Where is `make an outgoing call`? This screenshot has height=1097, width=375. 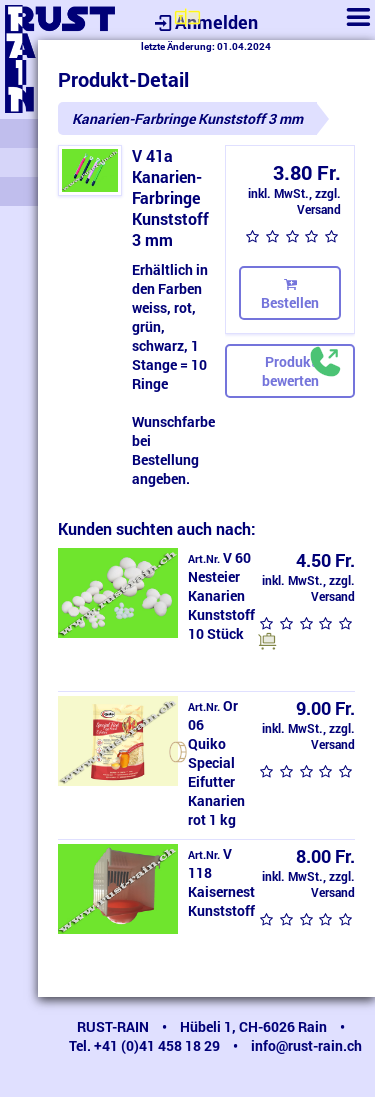 make an outgoing call is located at coordinates (326, 361).